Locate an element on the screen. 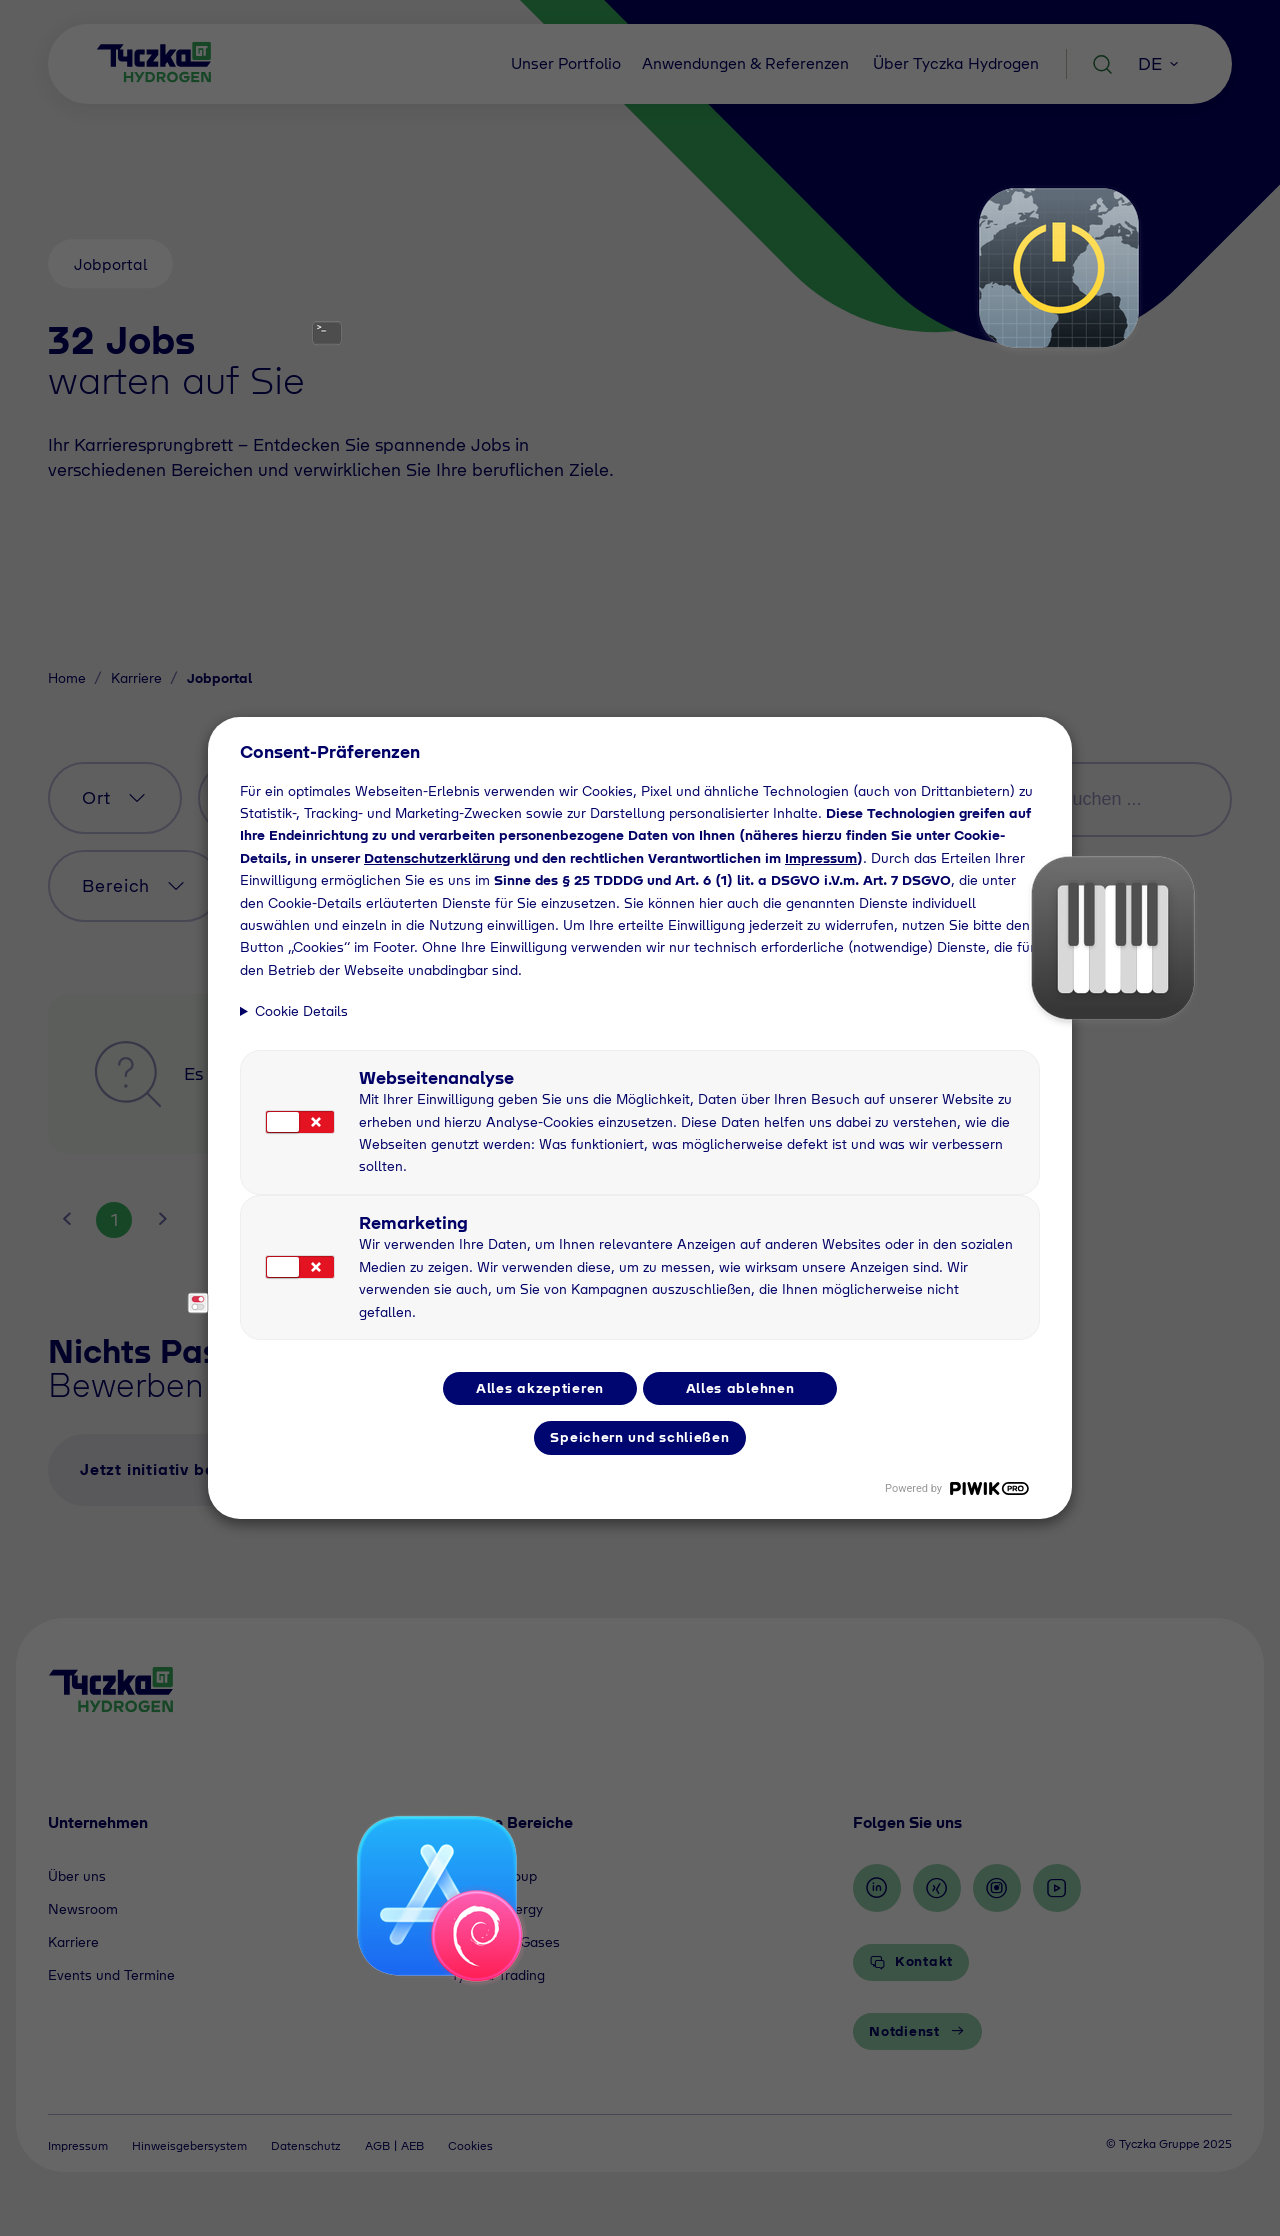 The width and height of the screenshot is (1280, 2236). open the terminal application is located at coordinates (327, 333).